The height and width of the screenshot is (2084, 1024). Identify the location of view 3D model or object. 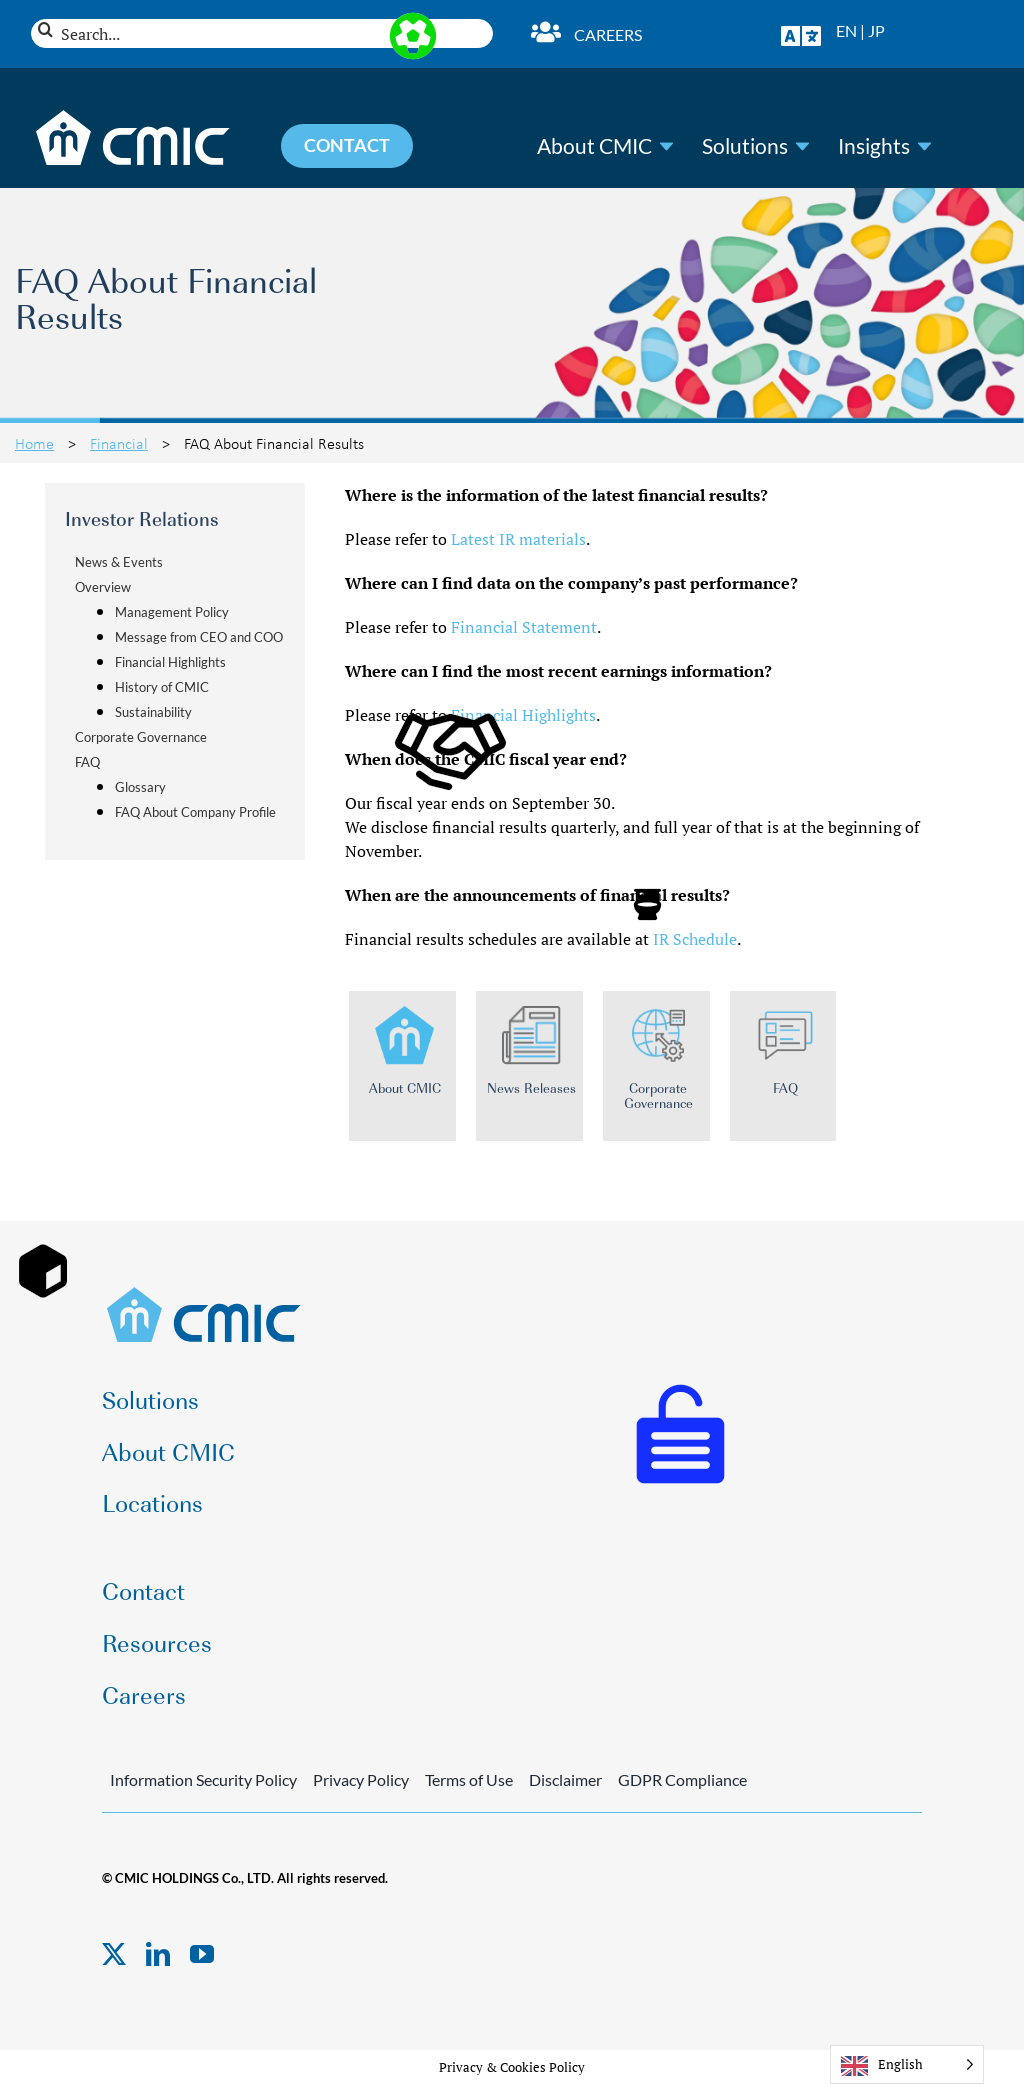
(43, 1271).